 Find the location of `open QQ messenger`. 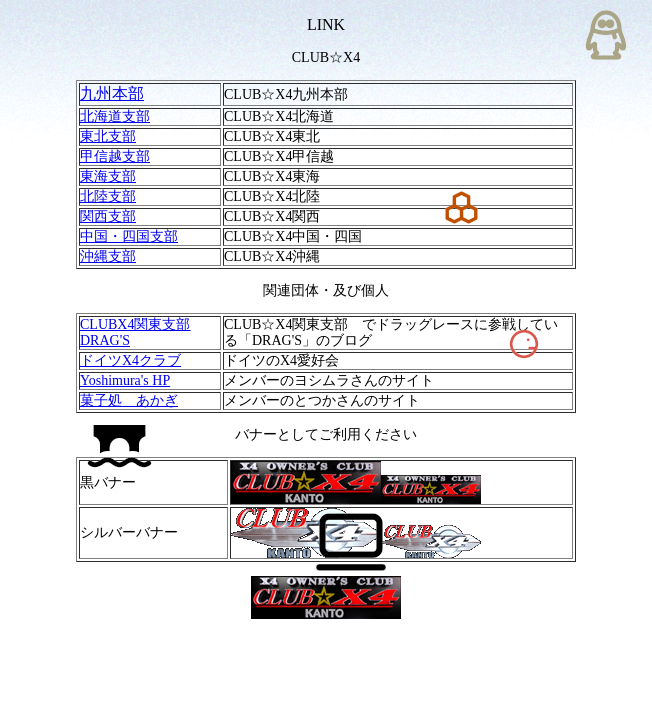

open QQ messenger is located at coordinates (606, 35).